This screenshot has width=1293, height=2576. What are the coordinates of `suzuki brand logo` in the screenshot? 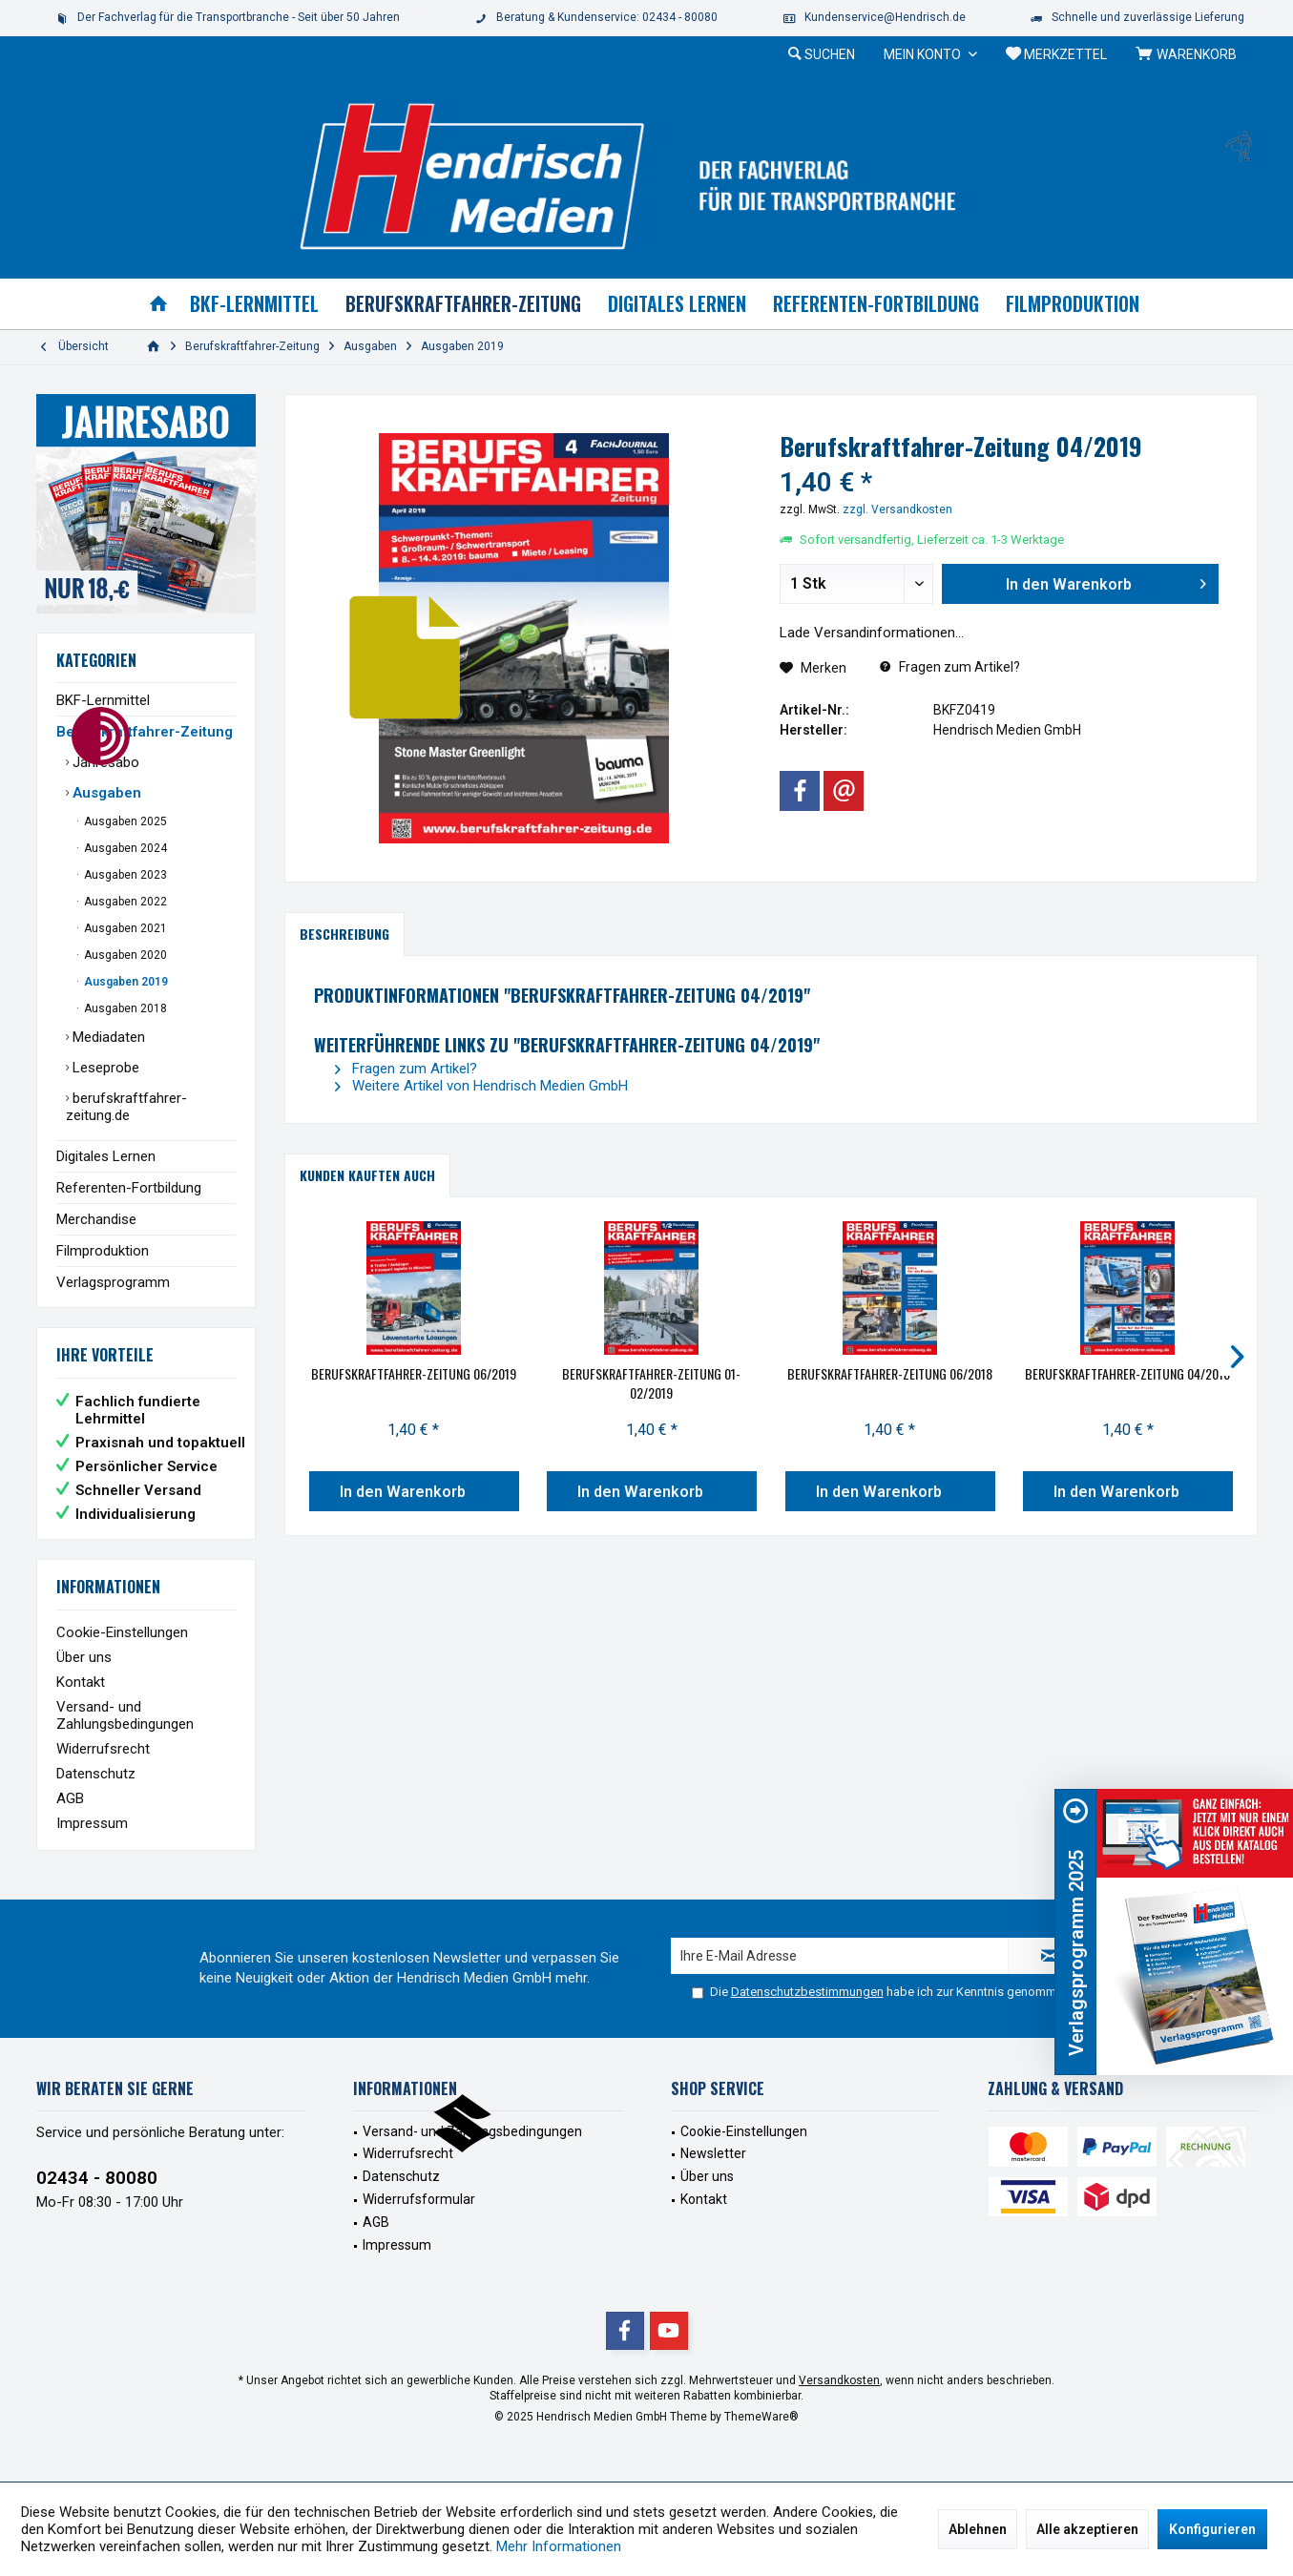 It's located at (462, 2123).